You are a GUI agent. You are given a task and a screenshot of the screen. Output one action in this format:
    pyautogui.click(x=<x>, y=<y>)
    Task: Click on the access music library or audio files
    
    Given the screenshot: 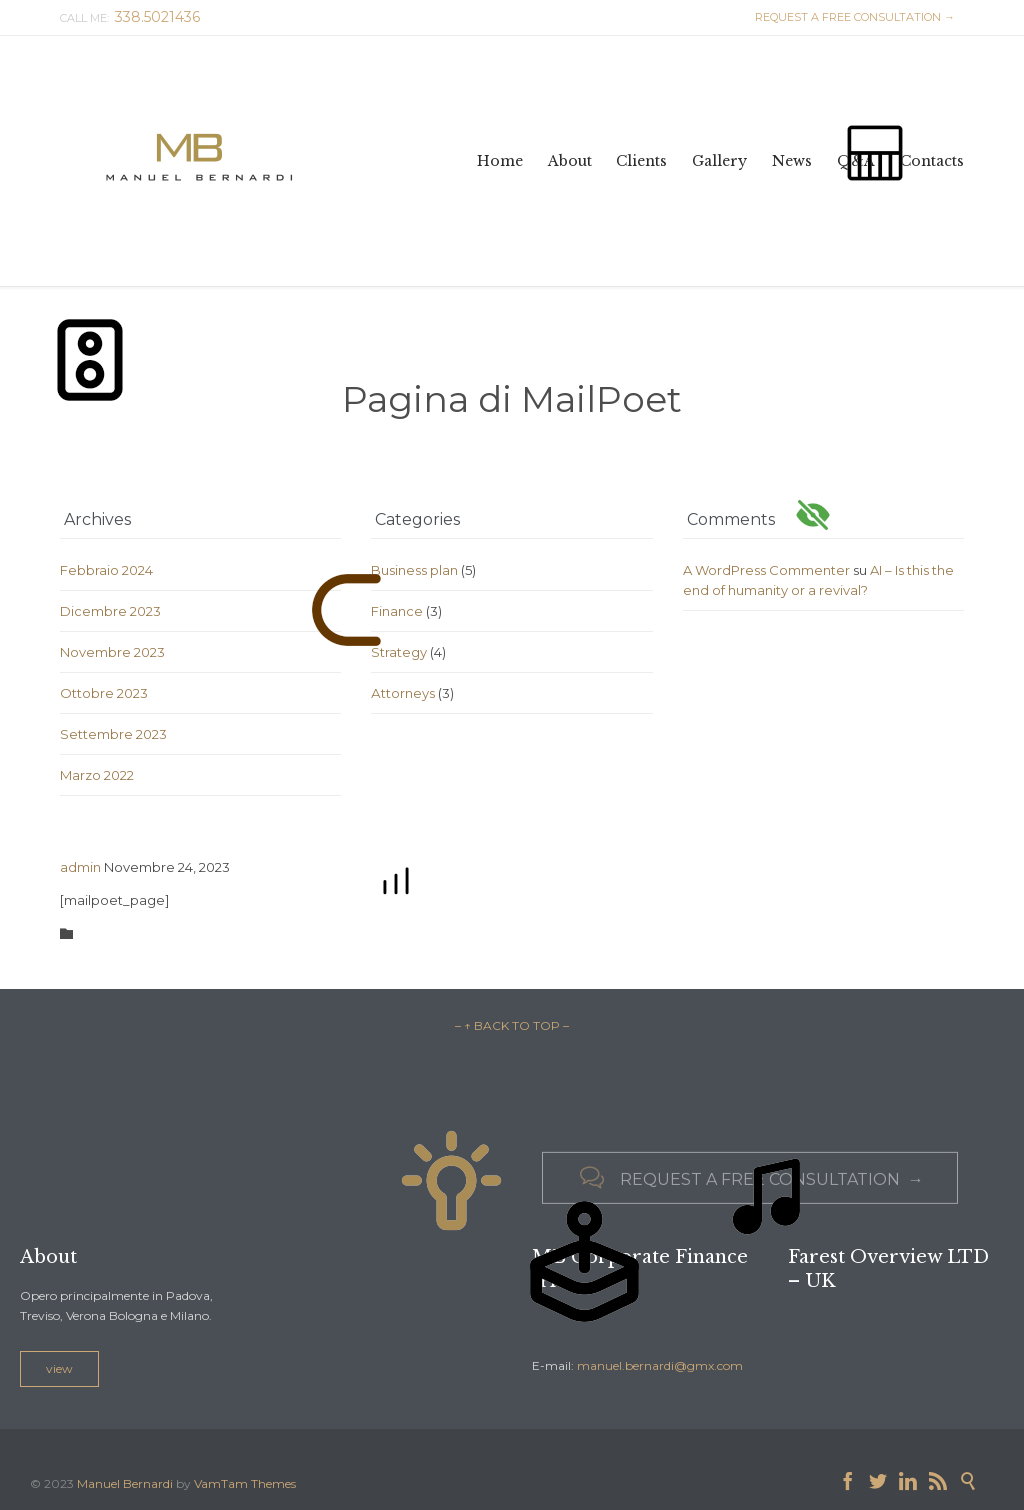 What is the action you would take?
    pyautogui.click(x=770, y=1196)
    